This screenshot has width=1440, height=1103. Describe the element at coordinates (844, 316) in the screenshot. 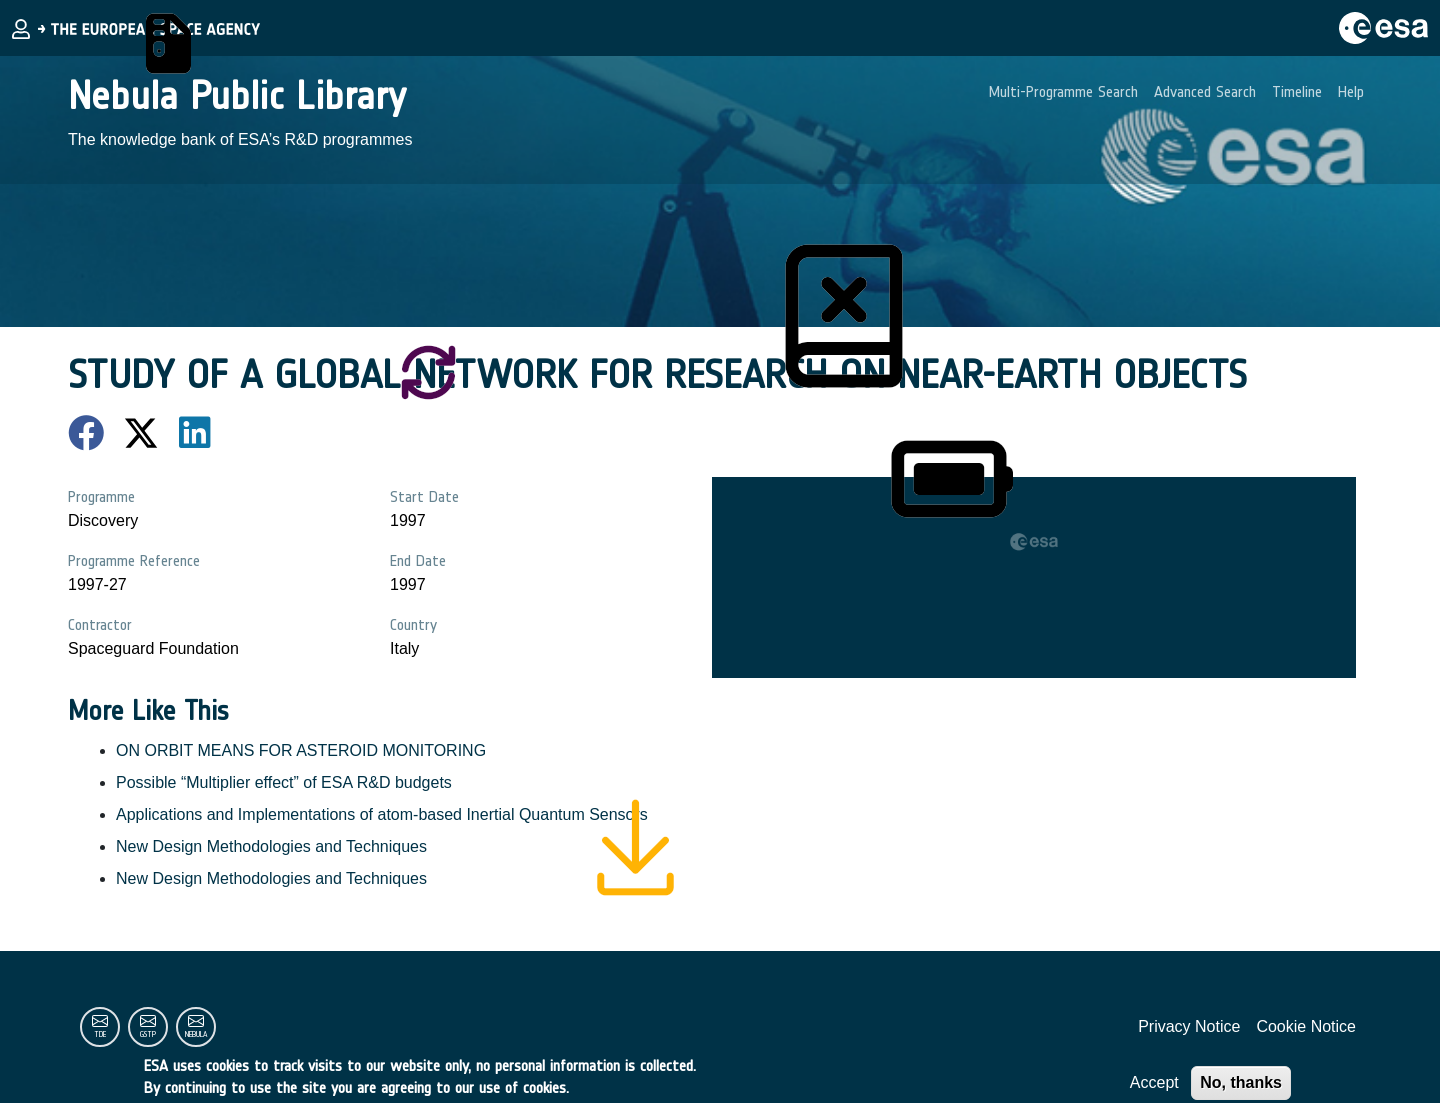

I see `remove a book from your library` at that location.